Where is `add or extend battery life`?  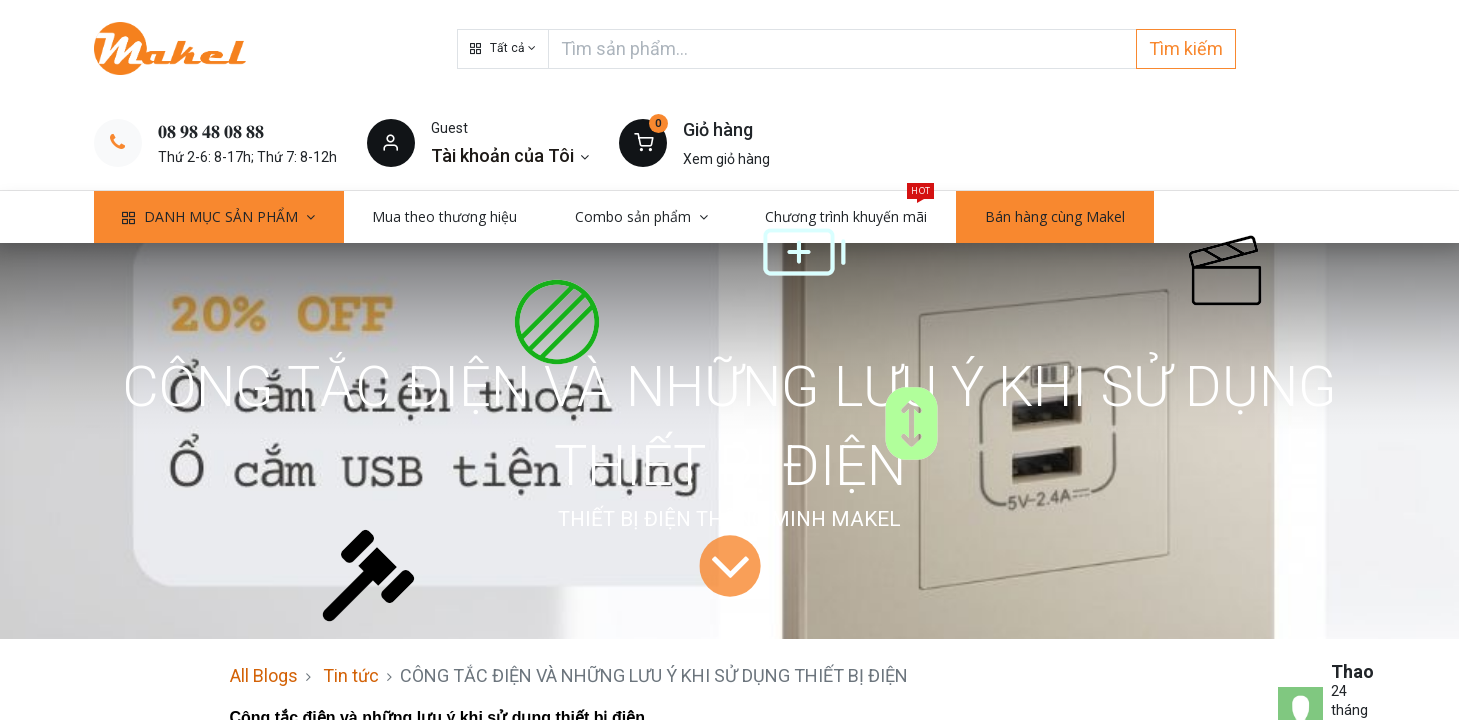
add or extend battery life is located at coordinates (803, 252).